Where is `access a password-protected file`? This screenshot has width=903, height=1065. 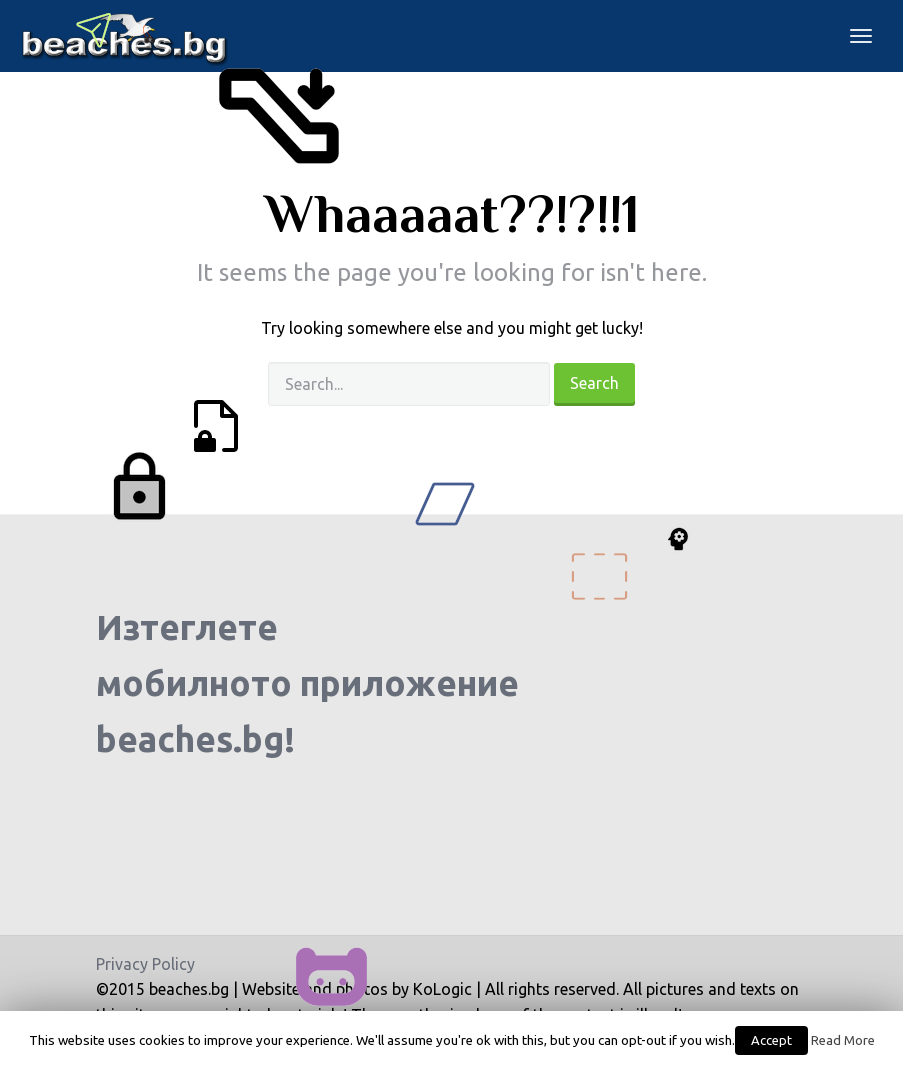 access a password-protected file is located at coordinates (216, 426).